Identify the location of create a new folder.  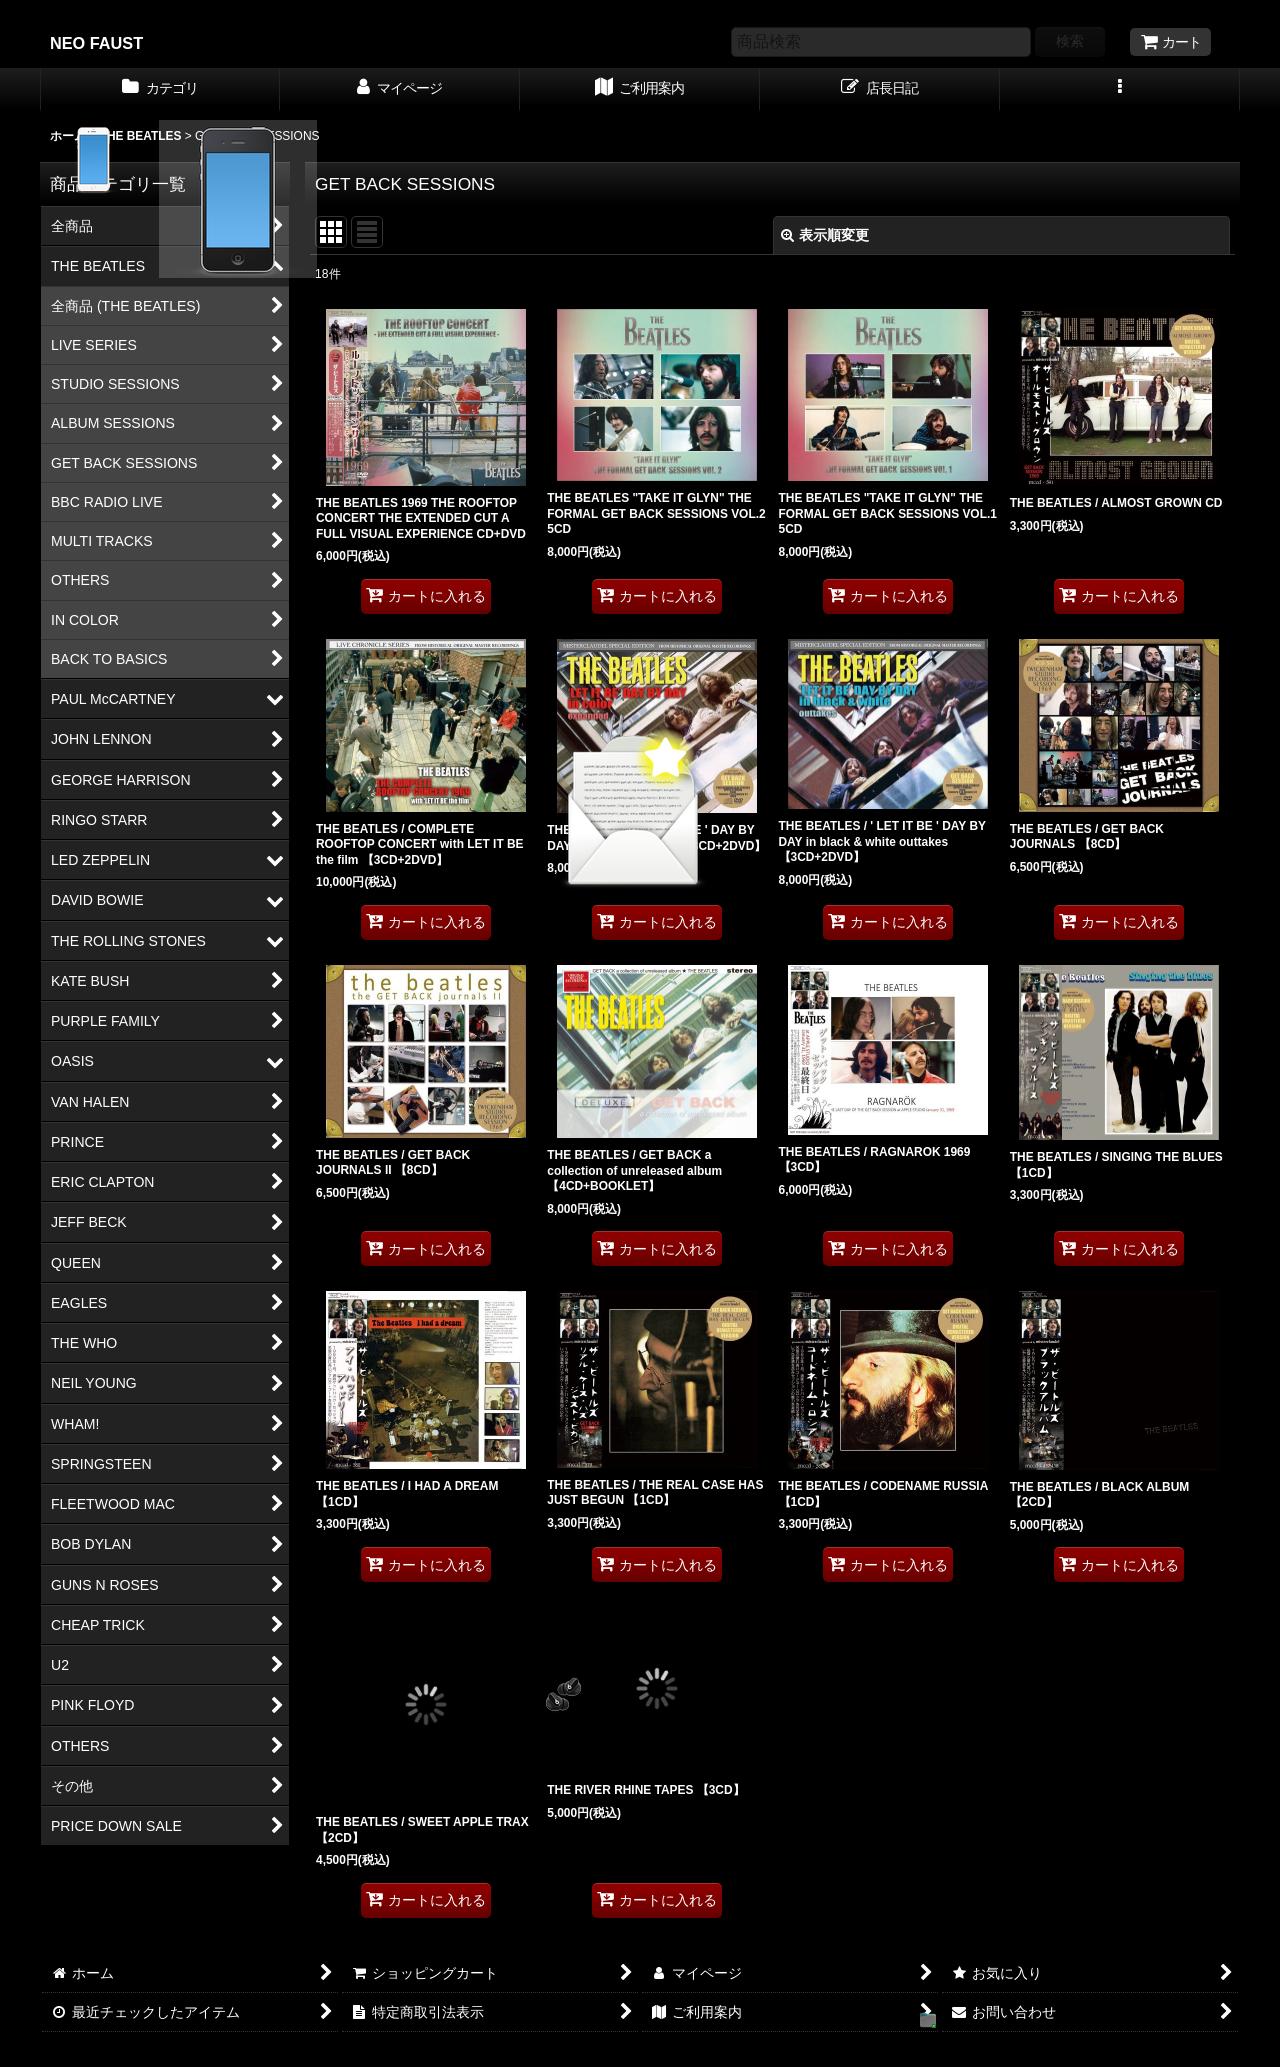
(928, 2020).